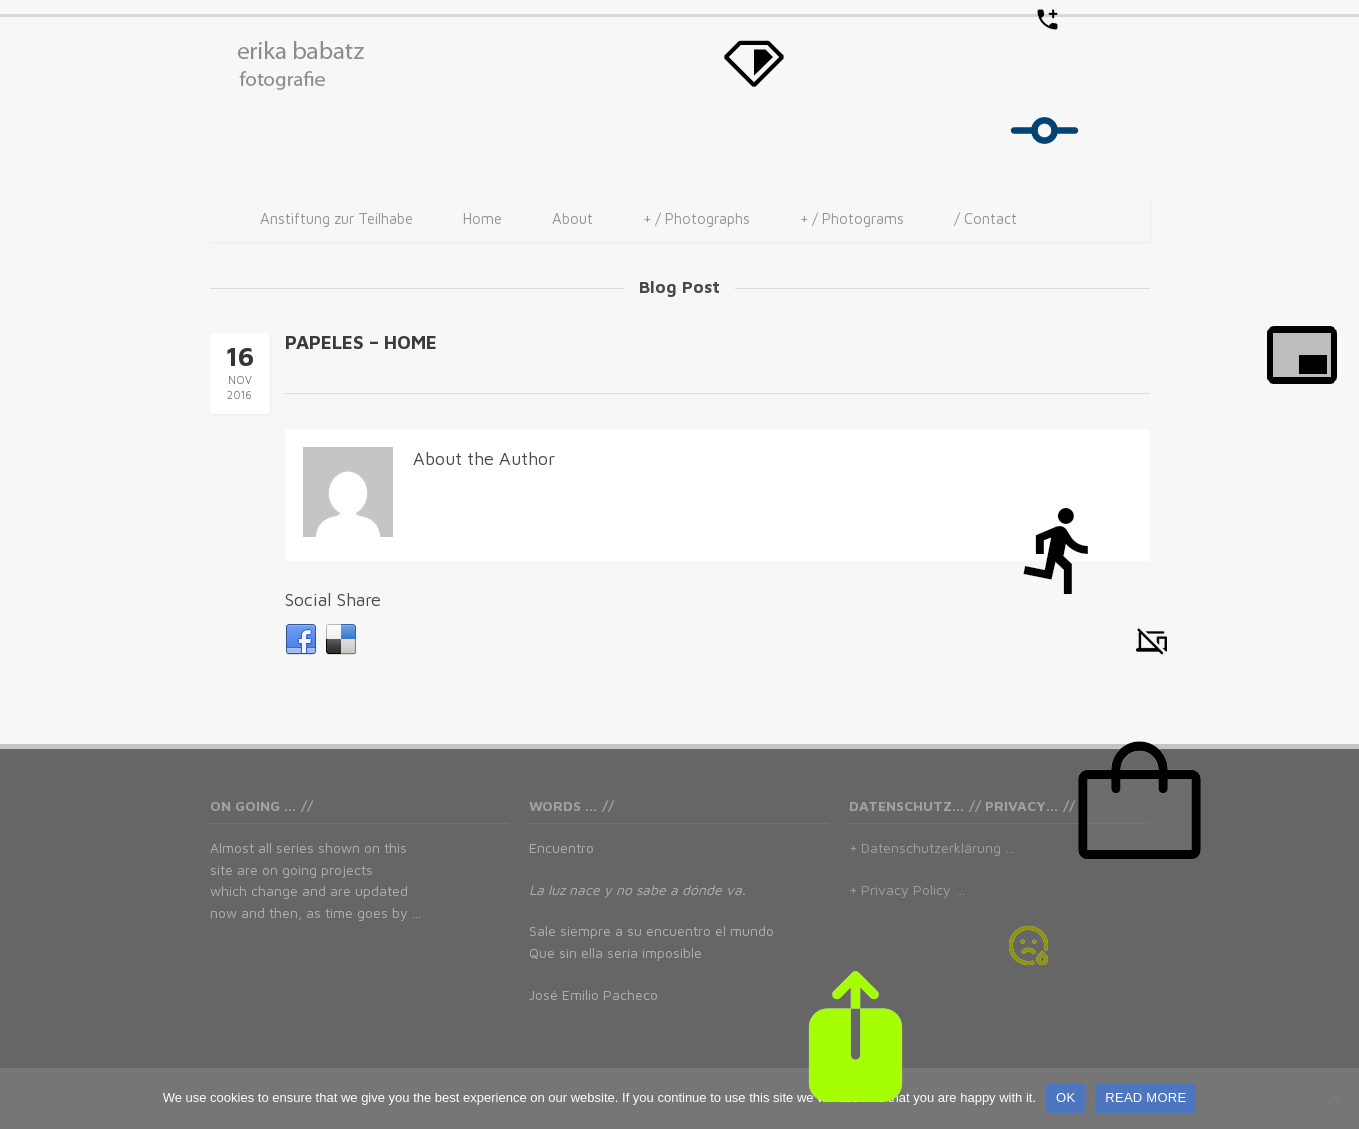  What do you see at coordinates (855, 1036) in the screenshot?
I see `share content to another app or service` at bounding box center [855, 1036].